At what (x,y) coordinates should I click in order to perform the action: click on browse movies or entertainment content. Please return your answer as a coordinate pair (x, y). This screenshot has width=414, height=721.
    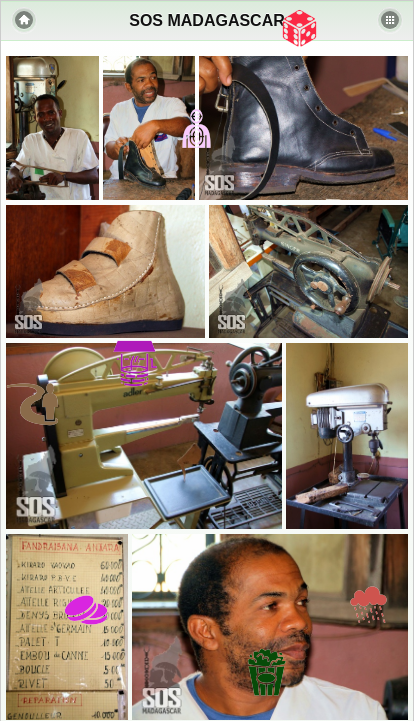
    Looking at the image, I should click on (266, 672).